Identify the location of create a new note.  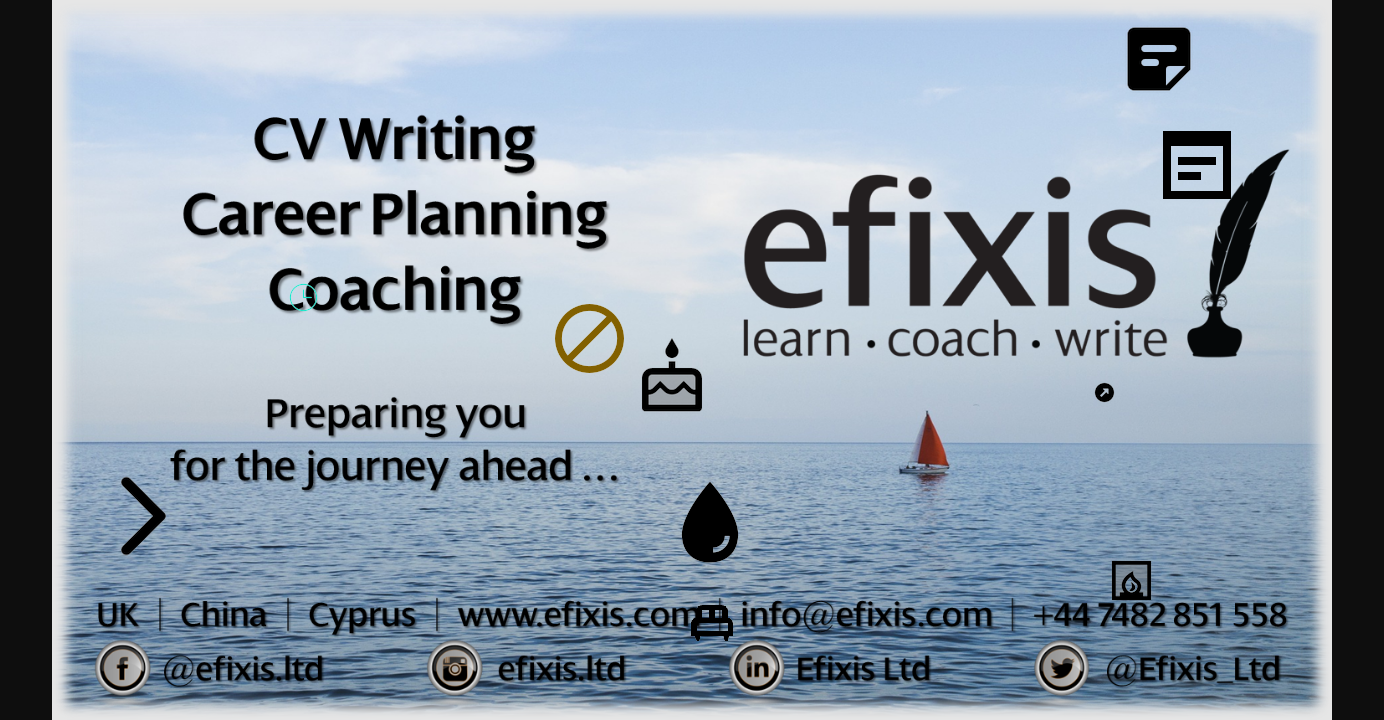
(1159, 59).